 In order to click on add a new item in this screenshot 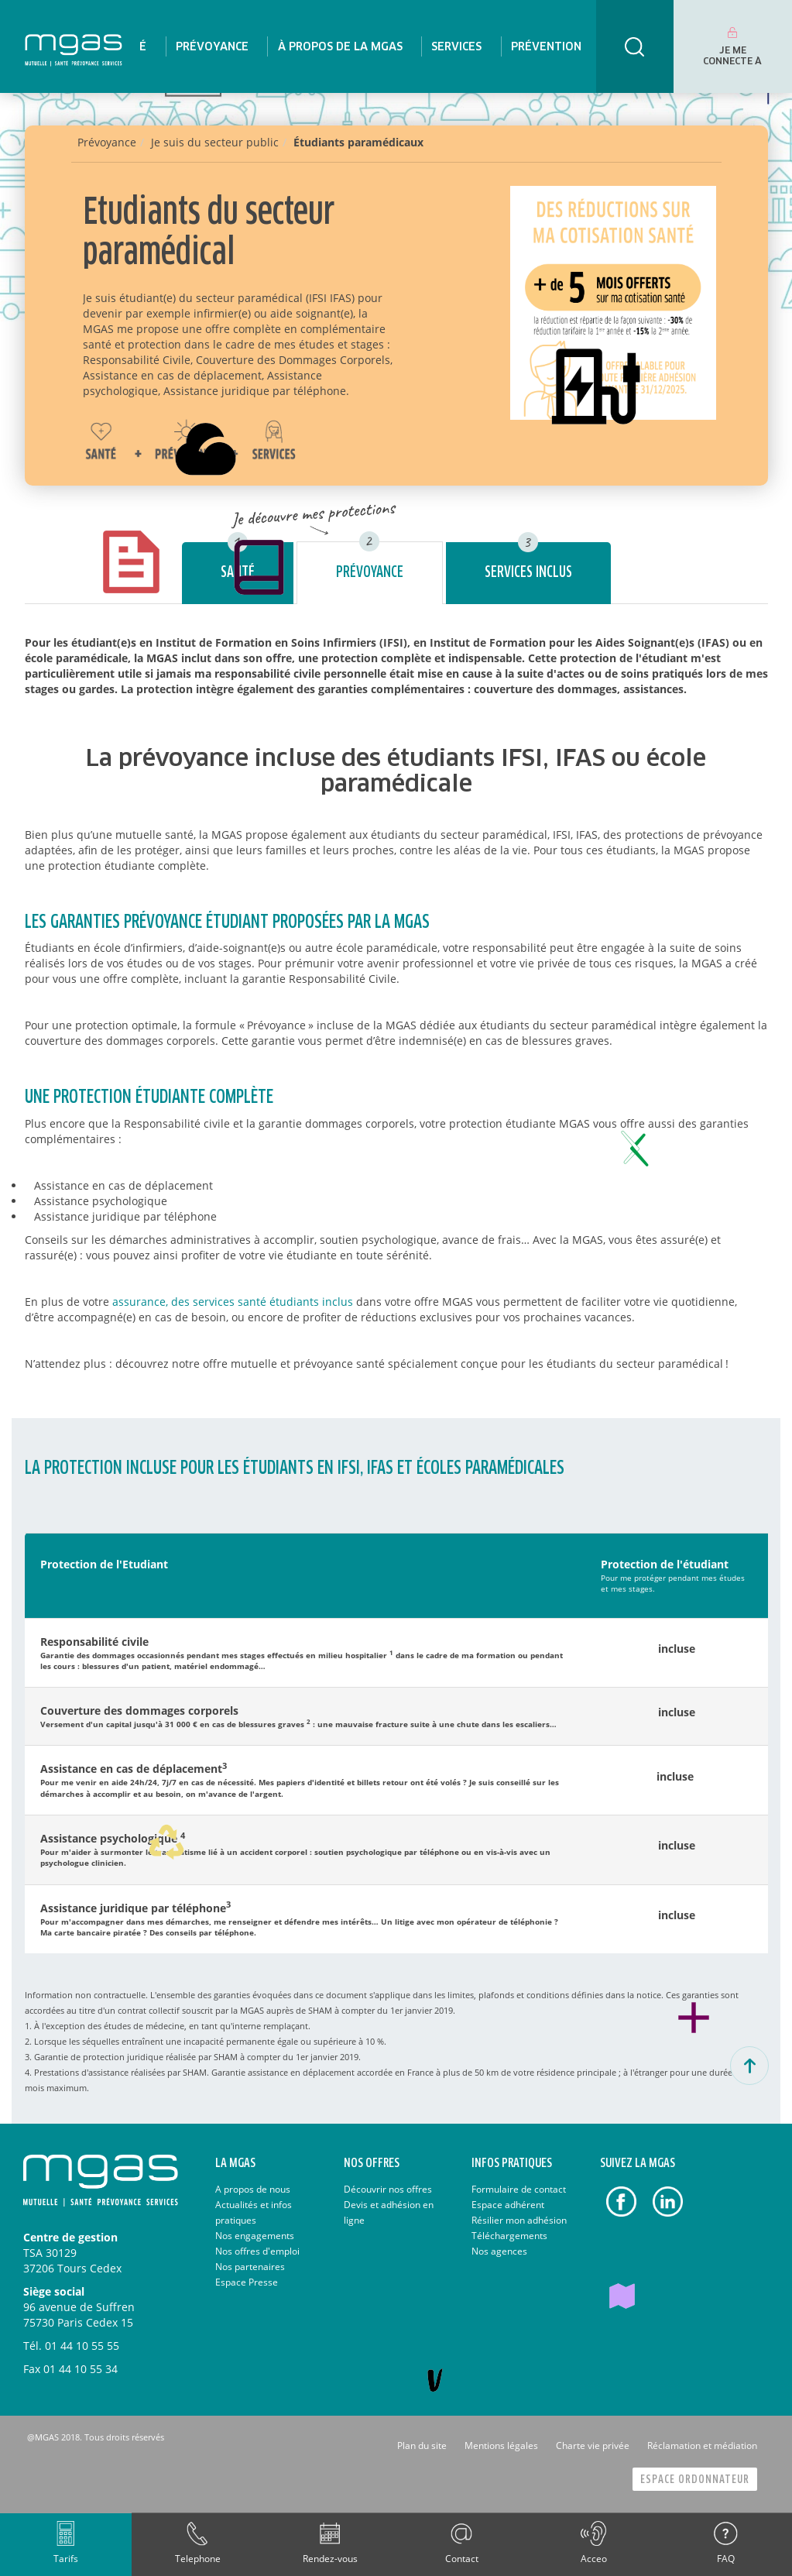, I will do `click(694, 2018)`.